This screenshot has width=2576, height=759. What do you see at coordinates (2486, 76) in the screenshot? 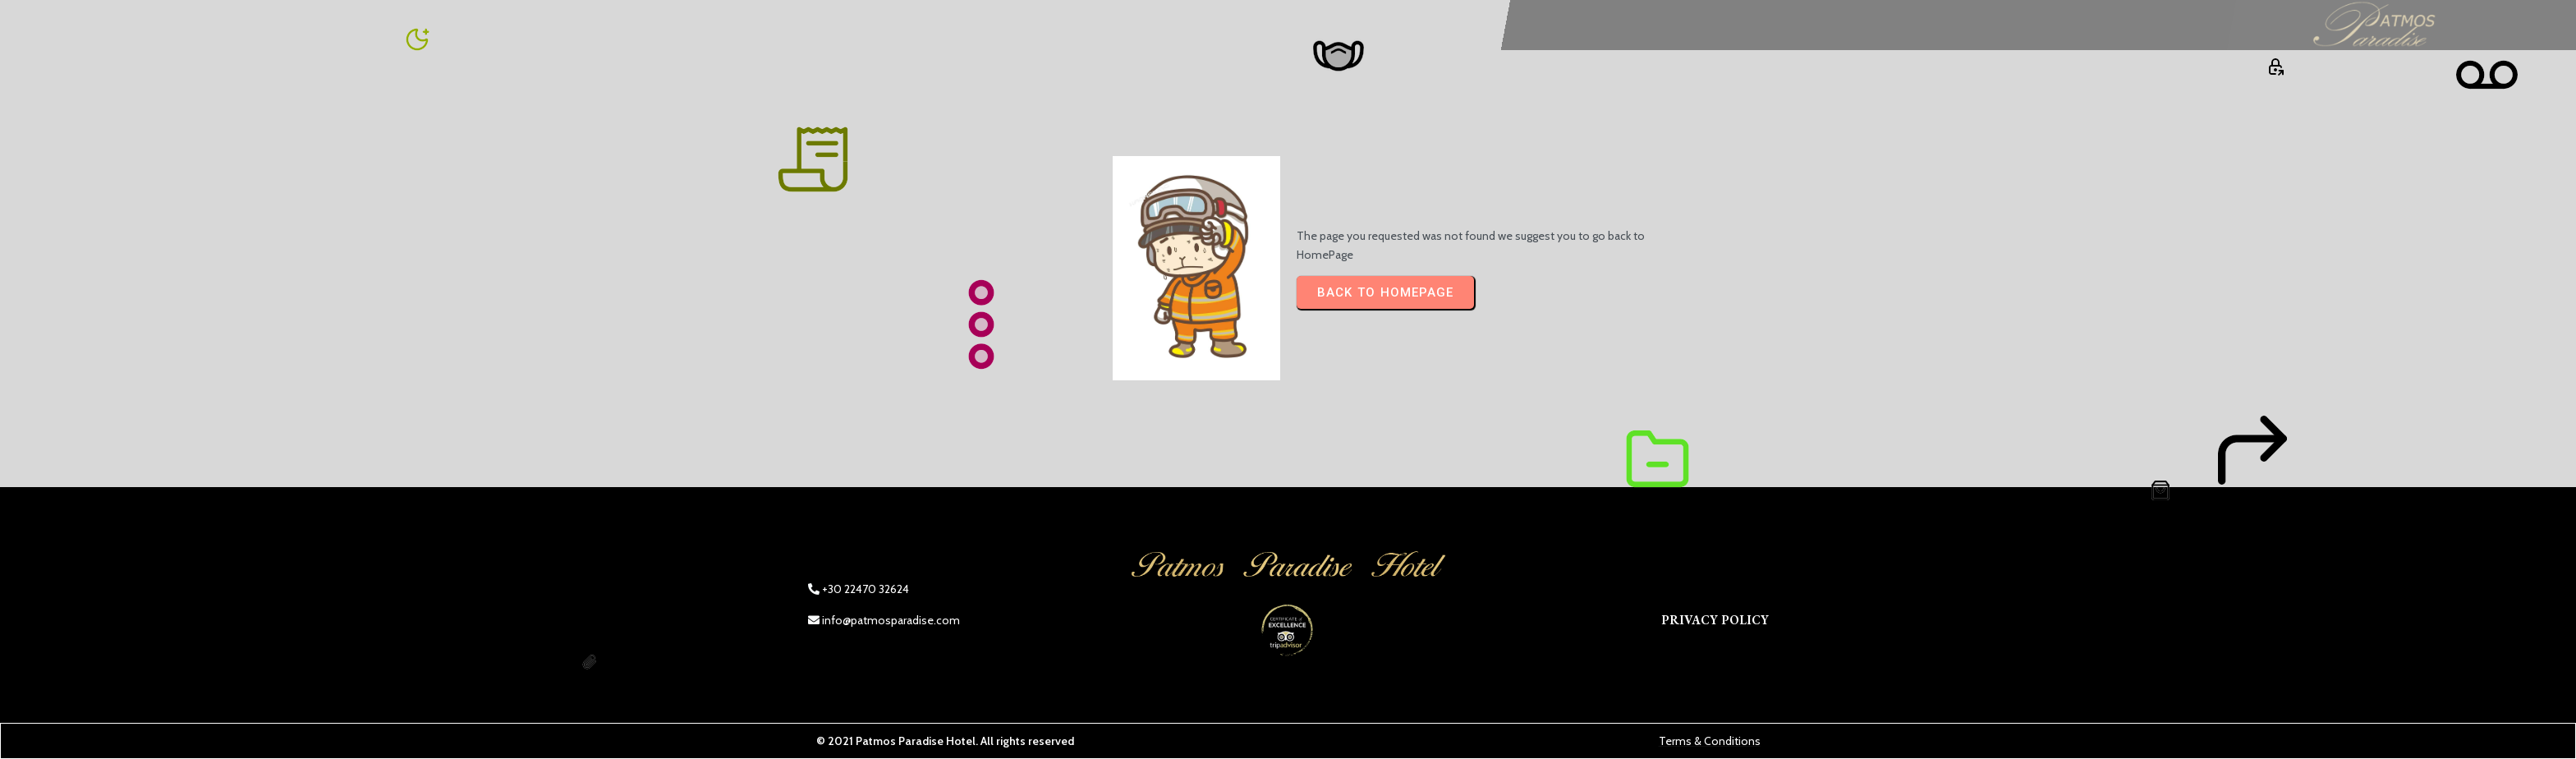
I see `access voicemail messages` at bounding box center [2486, 76].